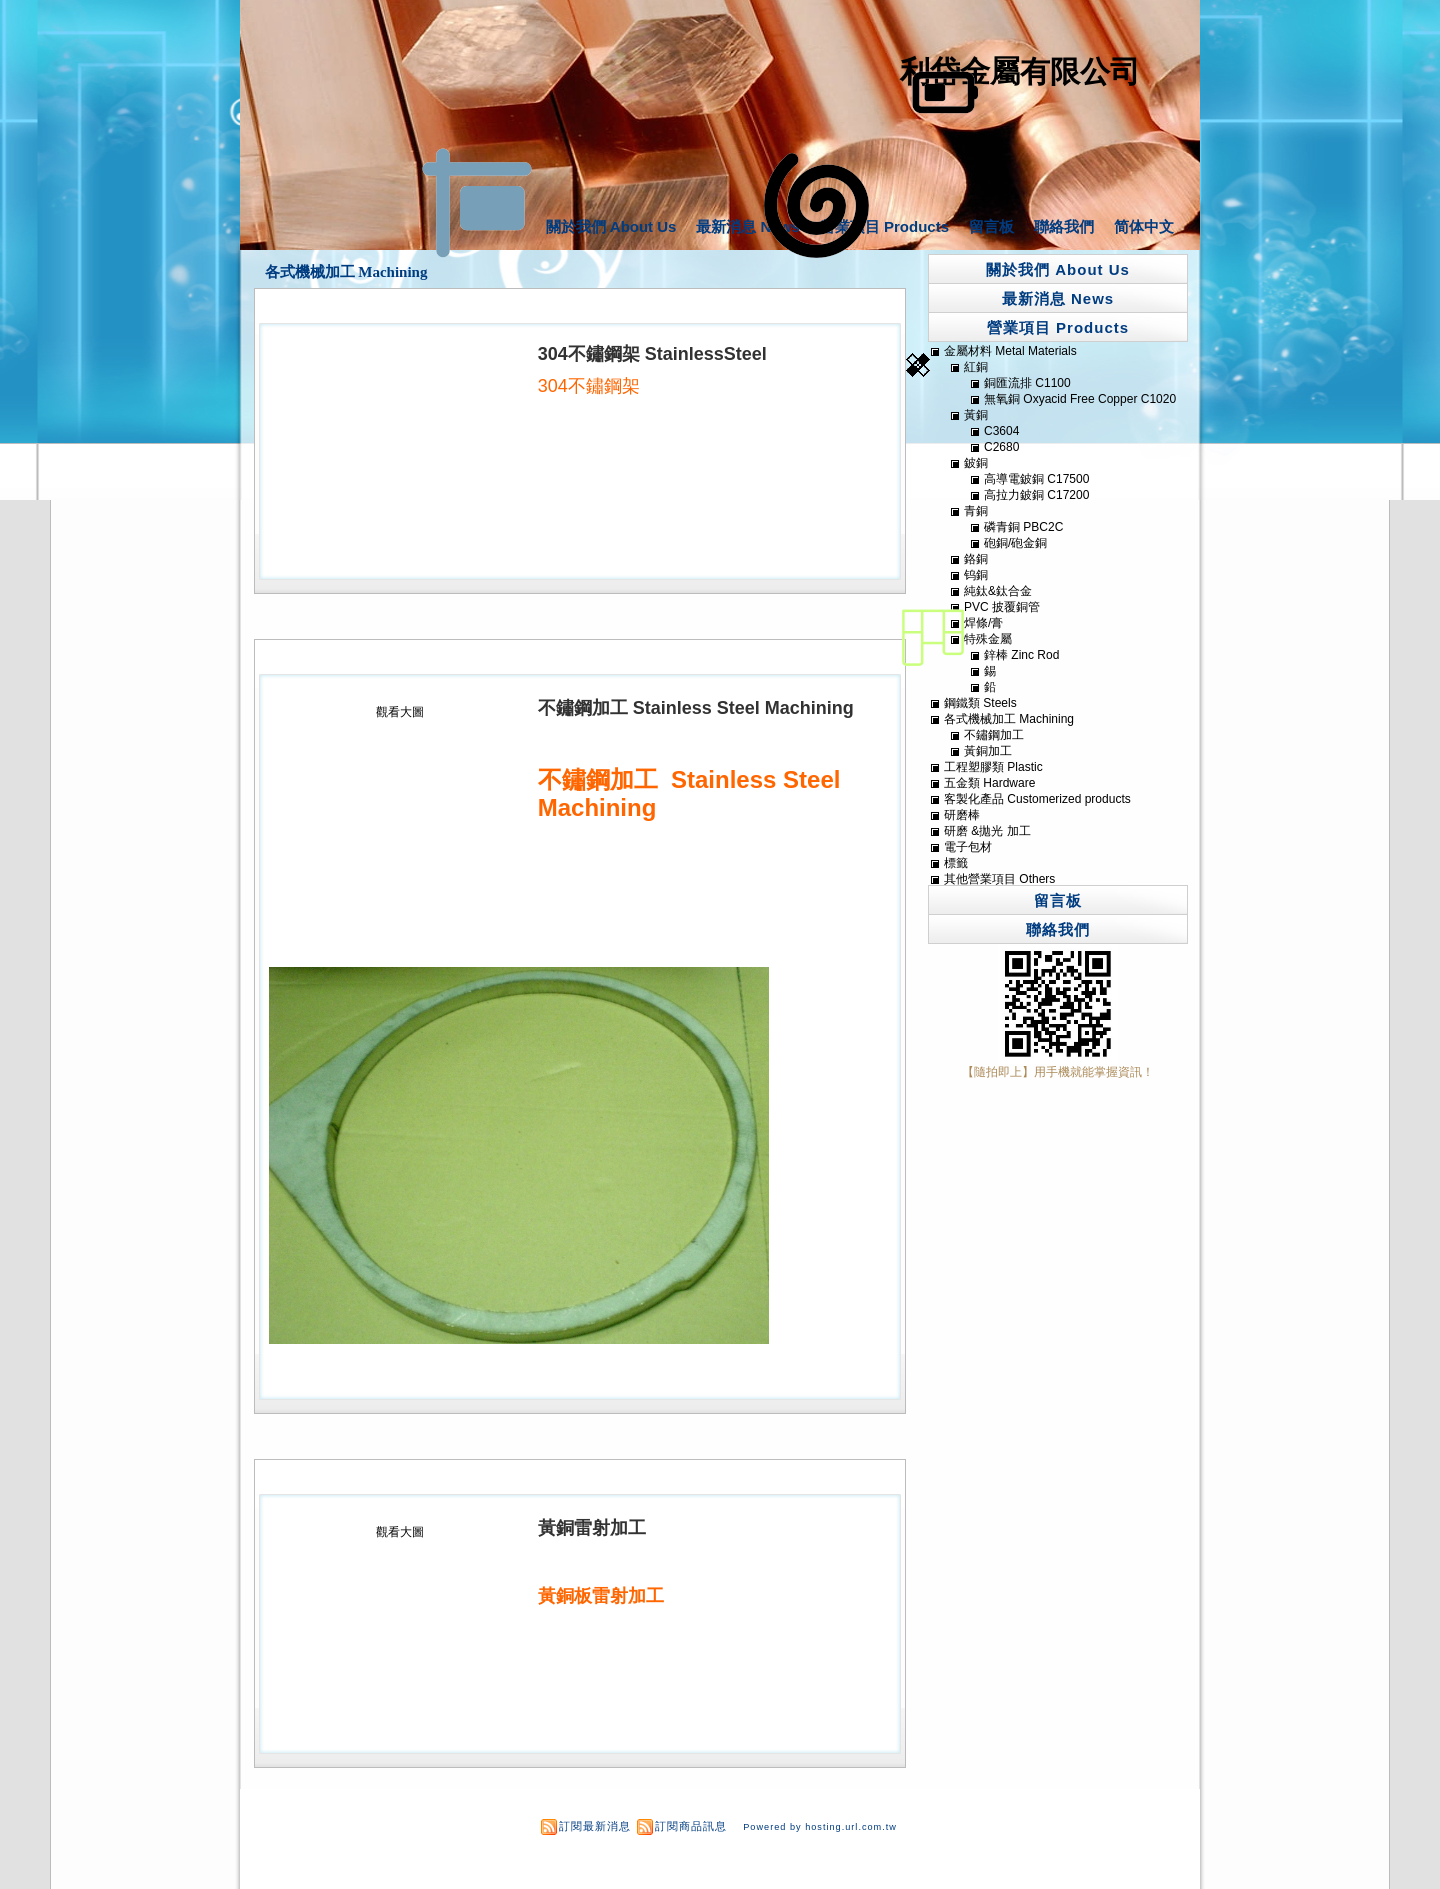 The height and width of the screenshot is (1889, 1440). Describe the element at coordinates (477, 203) in the screenshot. I see `indicates a storefront or business listing` at that location.